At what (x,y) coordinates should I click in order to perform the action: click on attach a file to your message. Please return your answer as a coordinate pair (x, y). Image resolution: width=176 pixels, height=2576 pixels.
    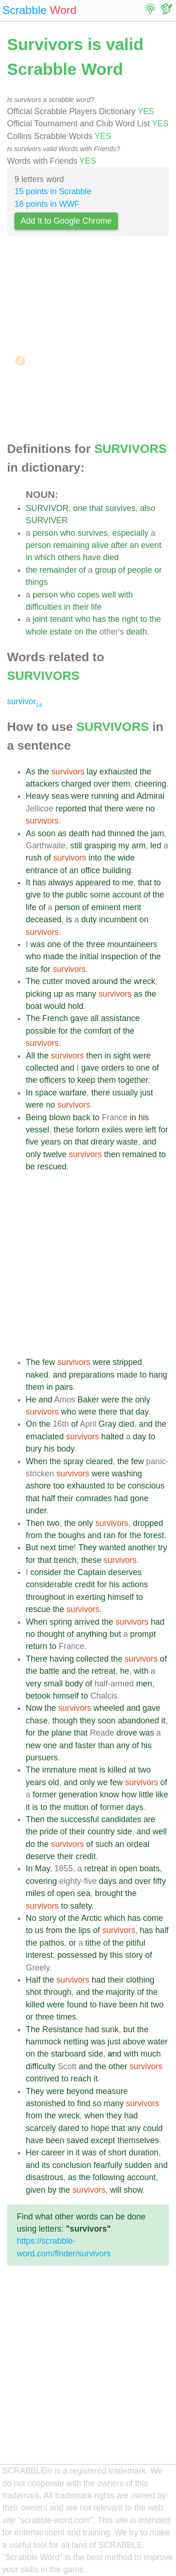
    Looking at the image, I should click on (20, 361).